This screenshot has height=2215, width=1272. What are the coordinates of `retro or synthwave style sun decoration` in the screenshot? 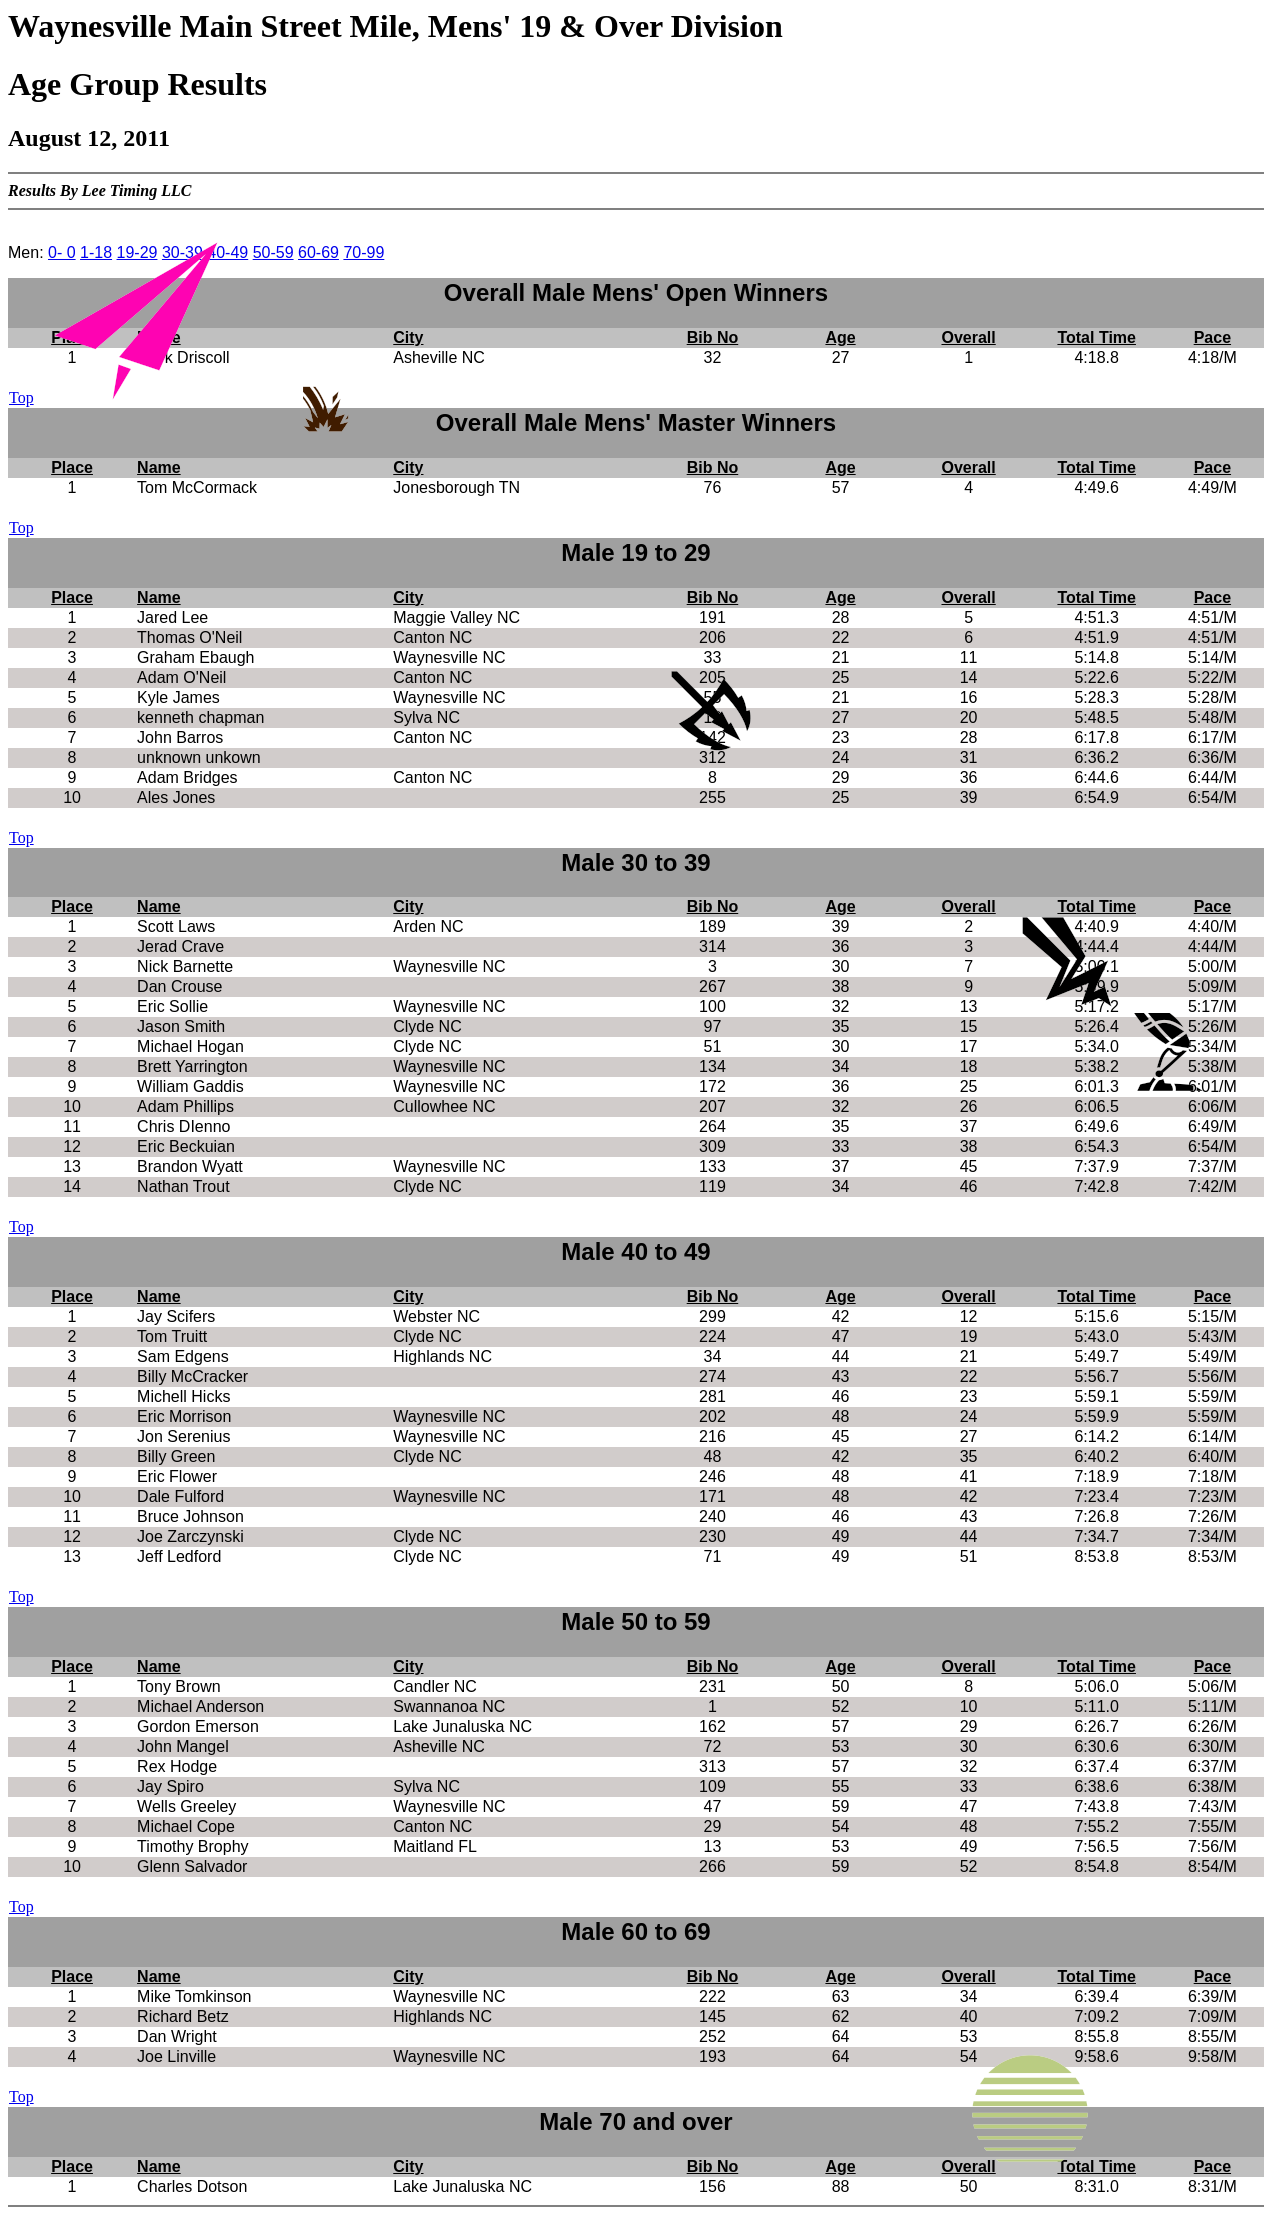 It's located at (1030, 2113).